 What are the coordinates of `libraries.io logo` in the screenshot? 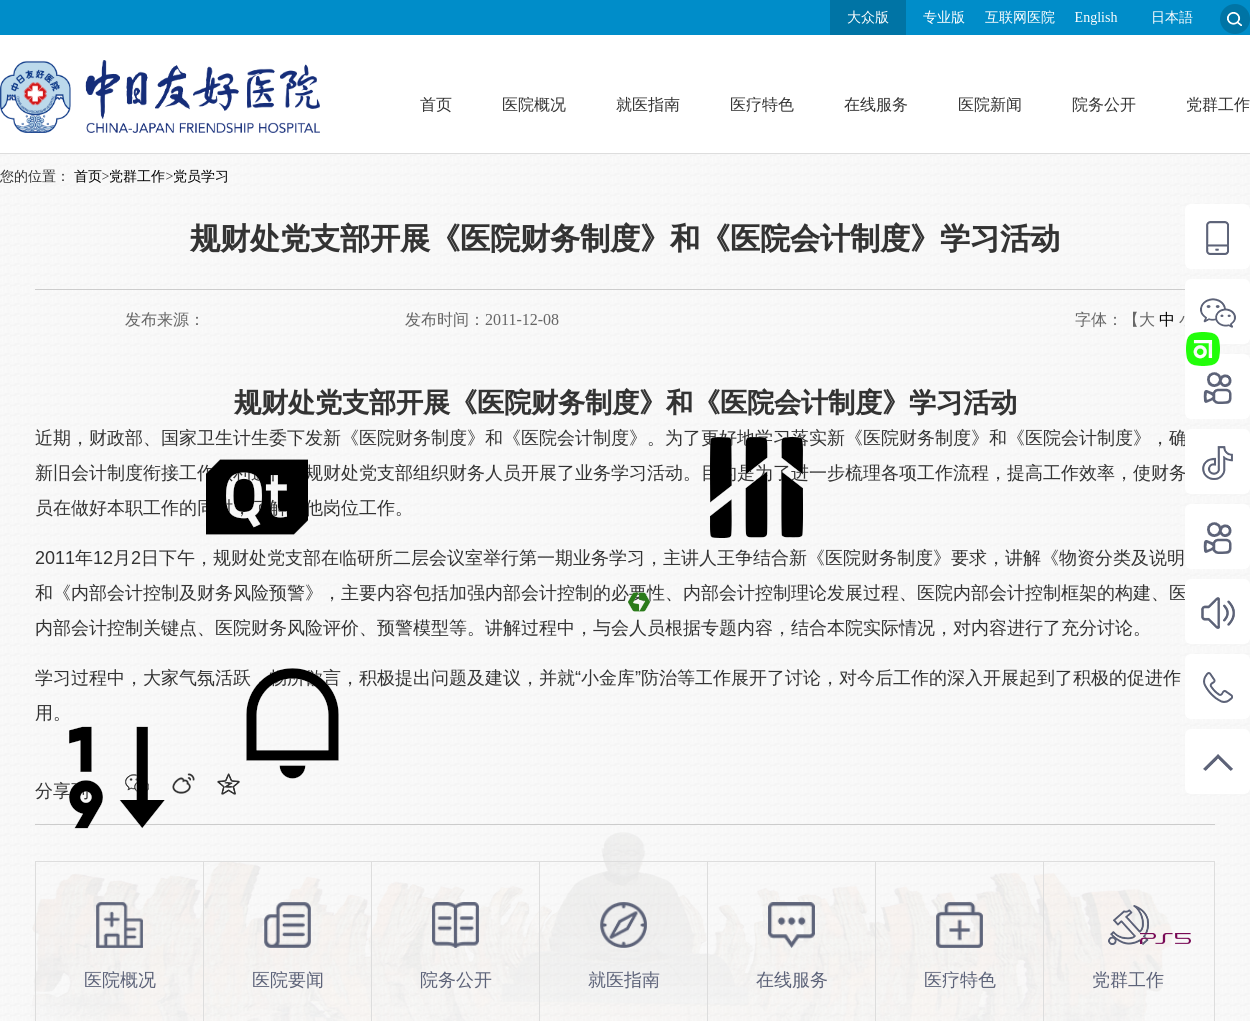 It's located at (756, 487).